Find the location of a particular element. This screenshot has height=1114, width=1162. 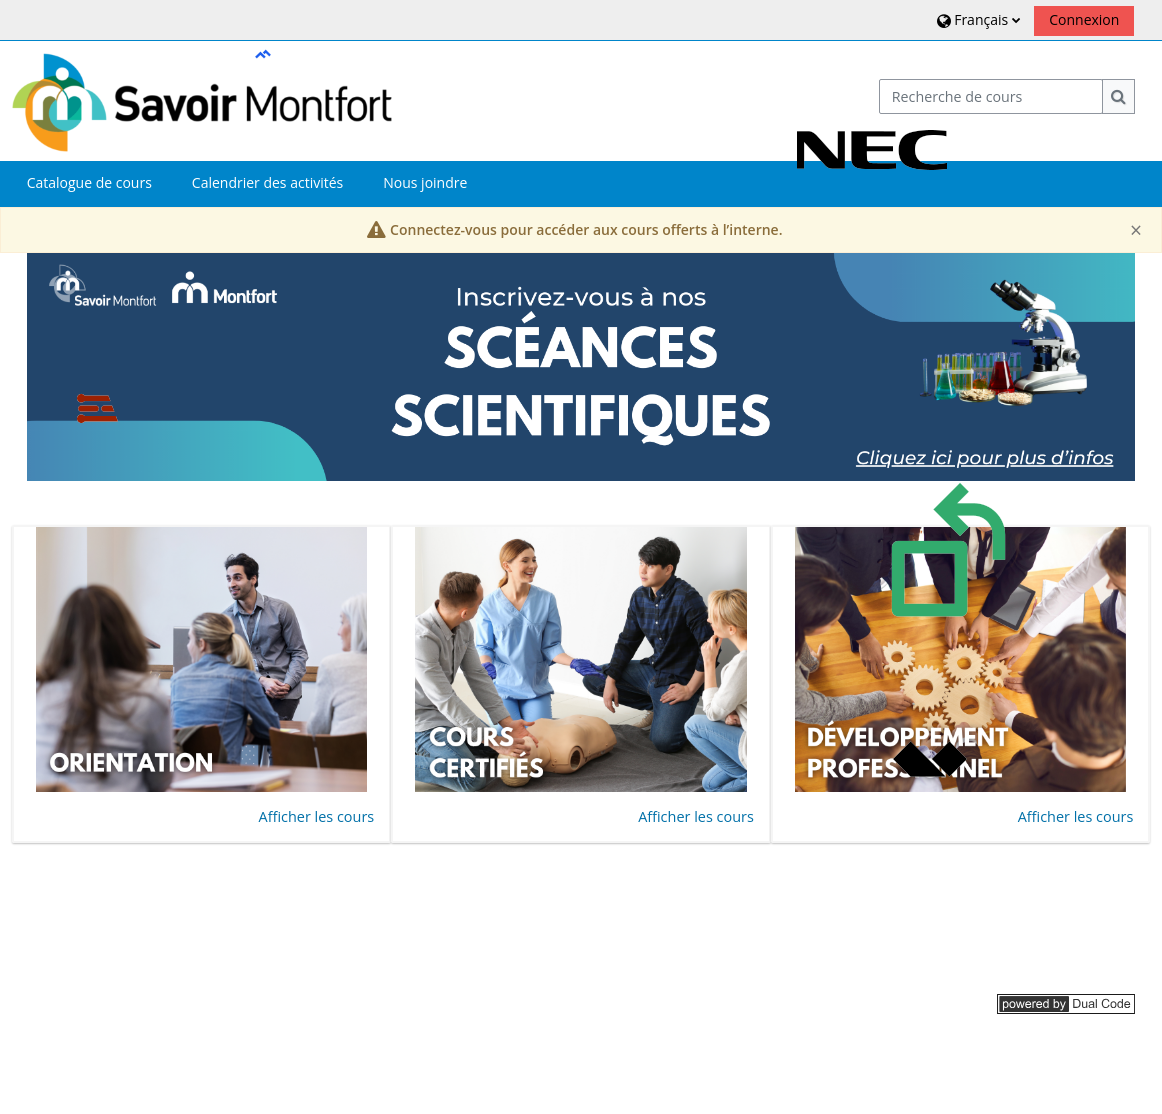

NEC corporation brand logo is located at coordinates (872, 150).